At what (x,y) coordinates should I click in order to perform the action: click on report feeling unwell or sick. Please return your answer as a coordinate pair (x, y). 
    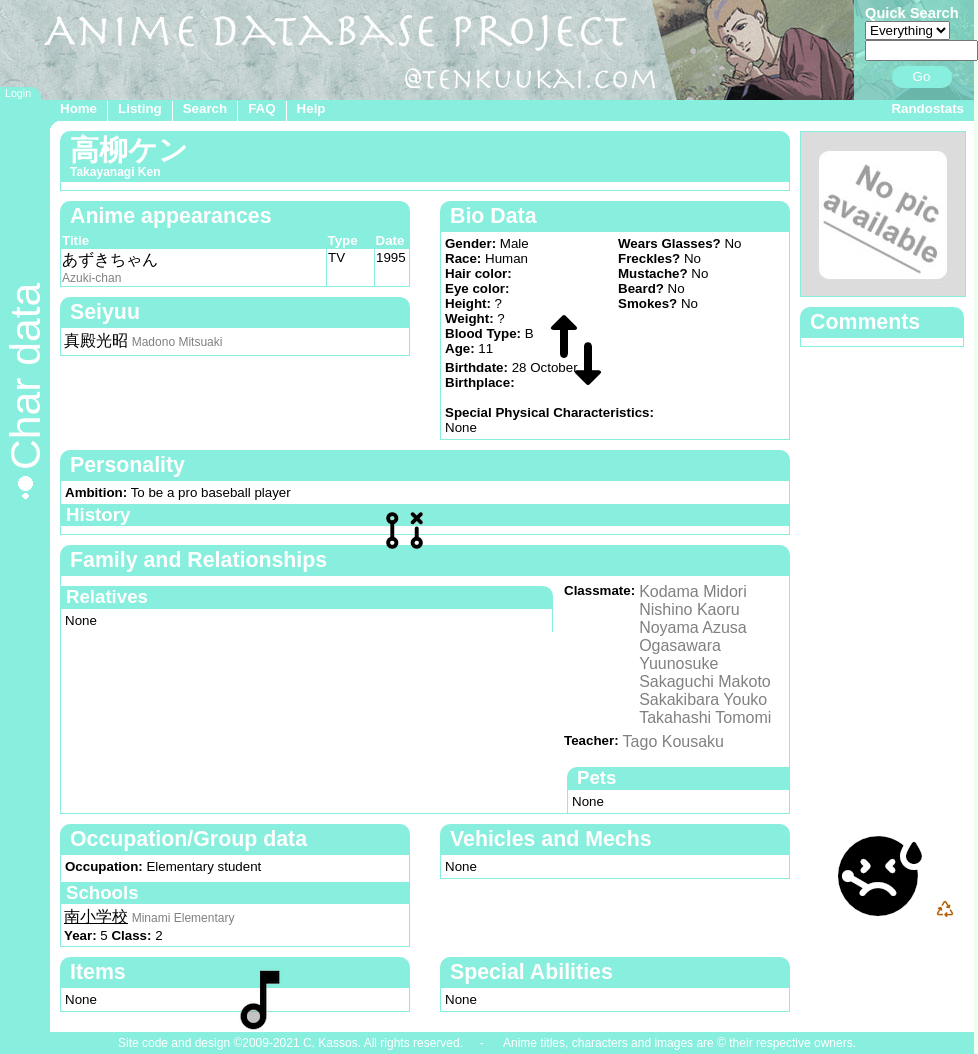
    Looking at the image, I should click on (878, 876).